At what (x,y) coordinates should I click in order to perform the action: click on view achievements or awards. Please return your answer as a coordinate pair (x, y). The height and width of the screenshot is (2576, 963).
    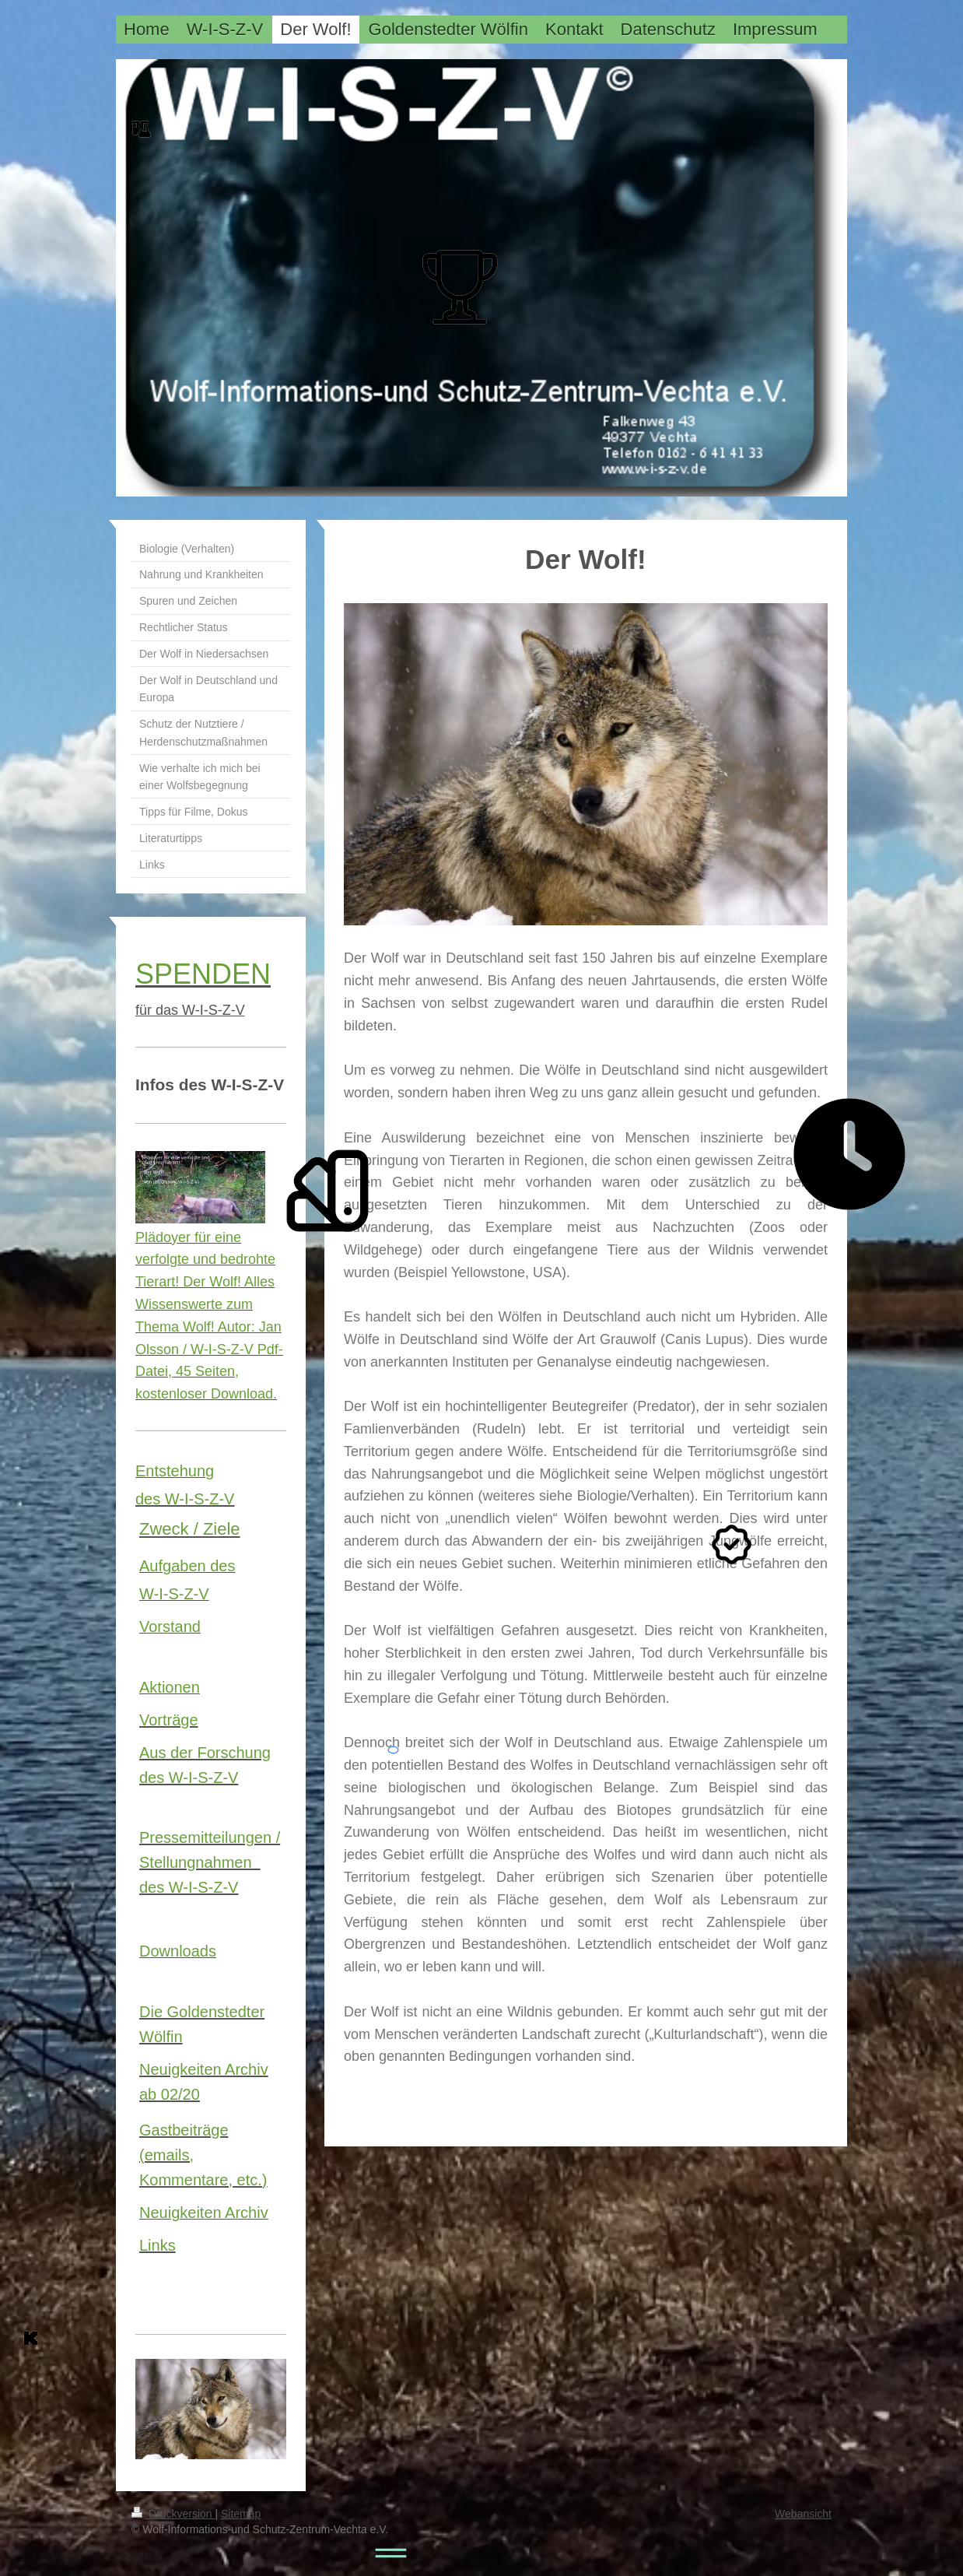
    Looking at the image, I should click on (460, 287).